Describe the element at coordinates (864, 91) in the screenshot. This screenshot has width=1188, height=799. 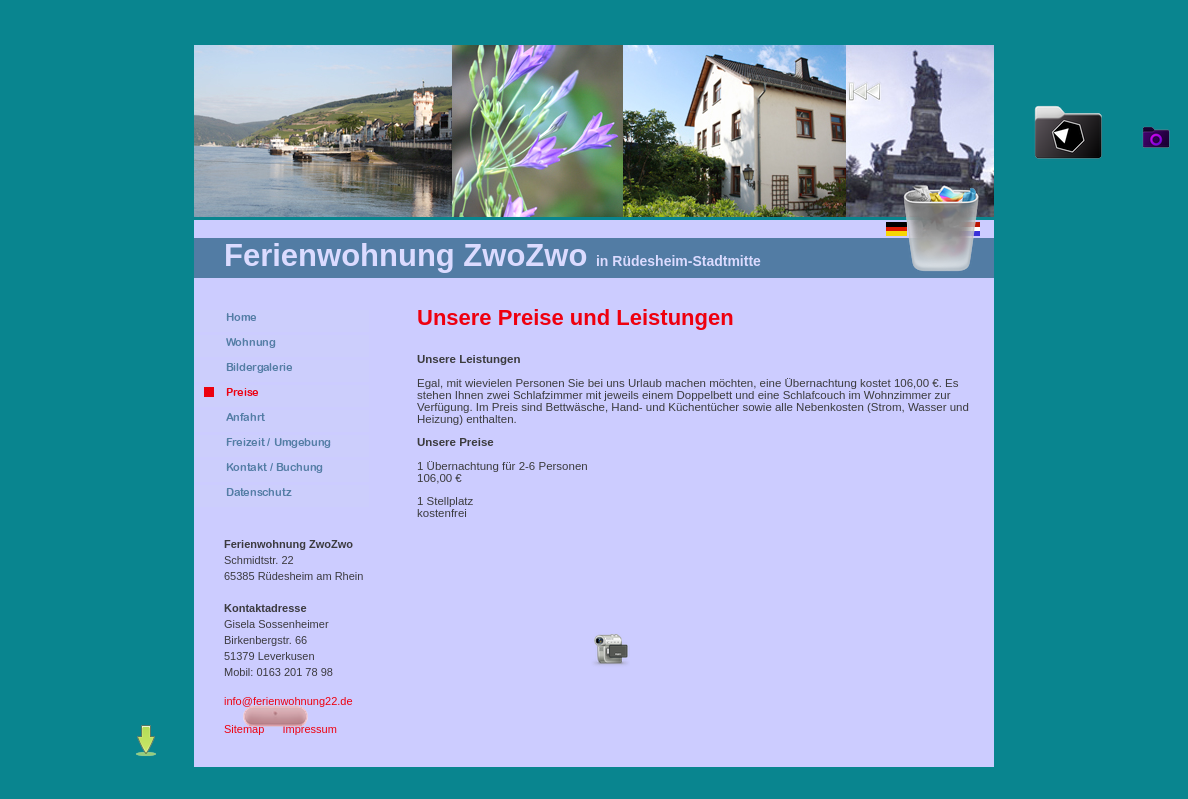
I see `skip to previous track` at that location.